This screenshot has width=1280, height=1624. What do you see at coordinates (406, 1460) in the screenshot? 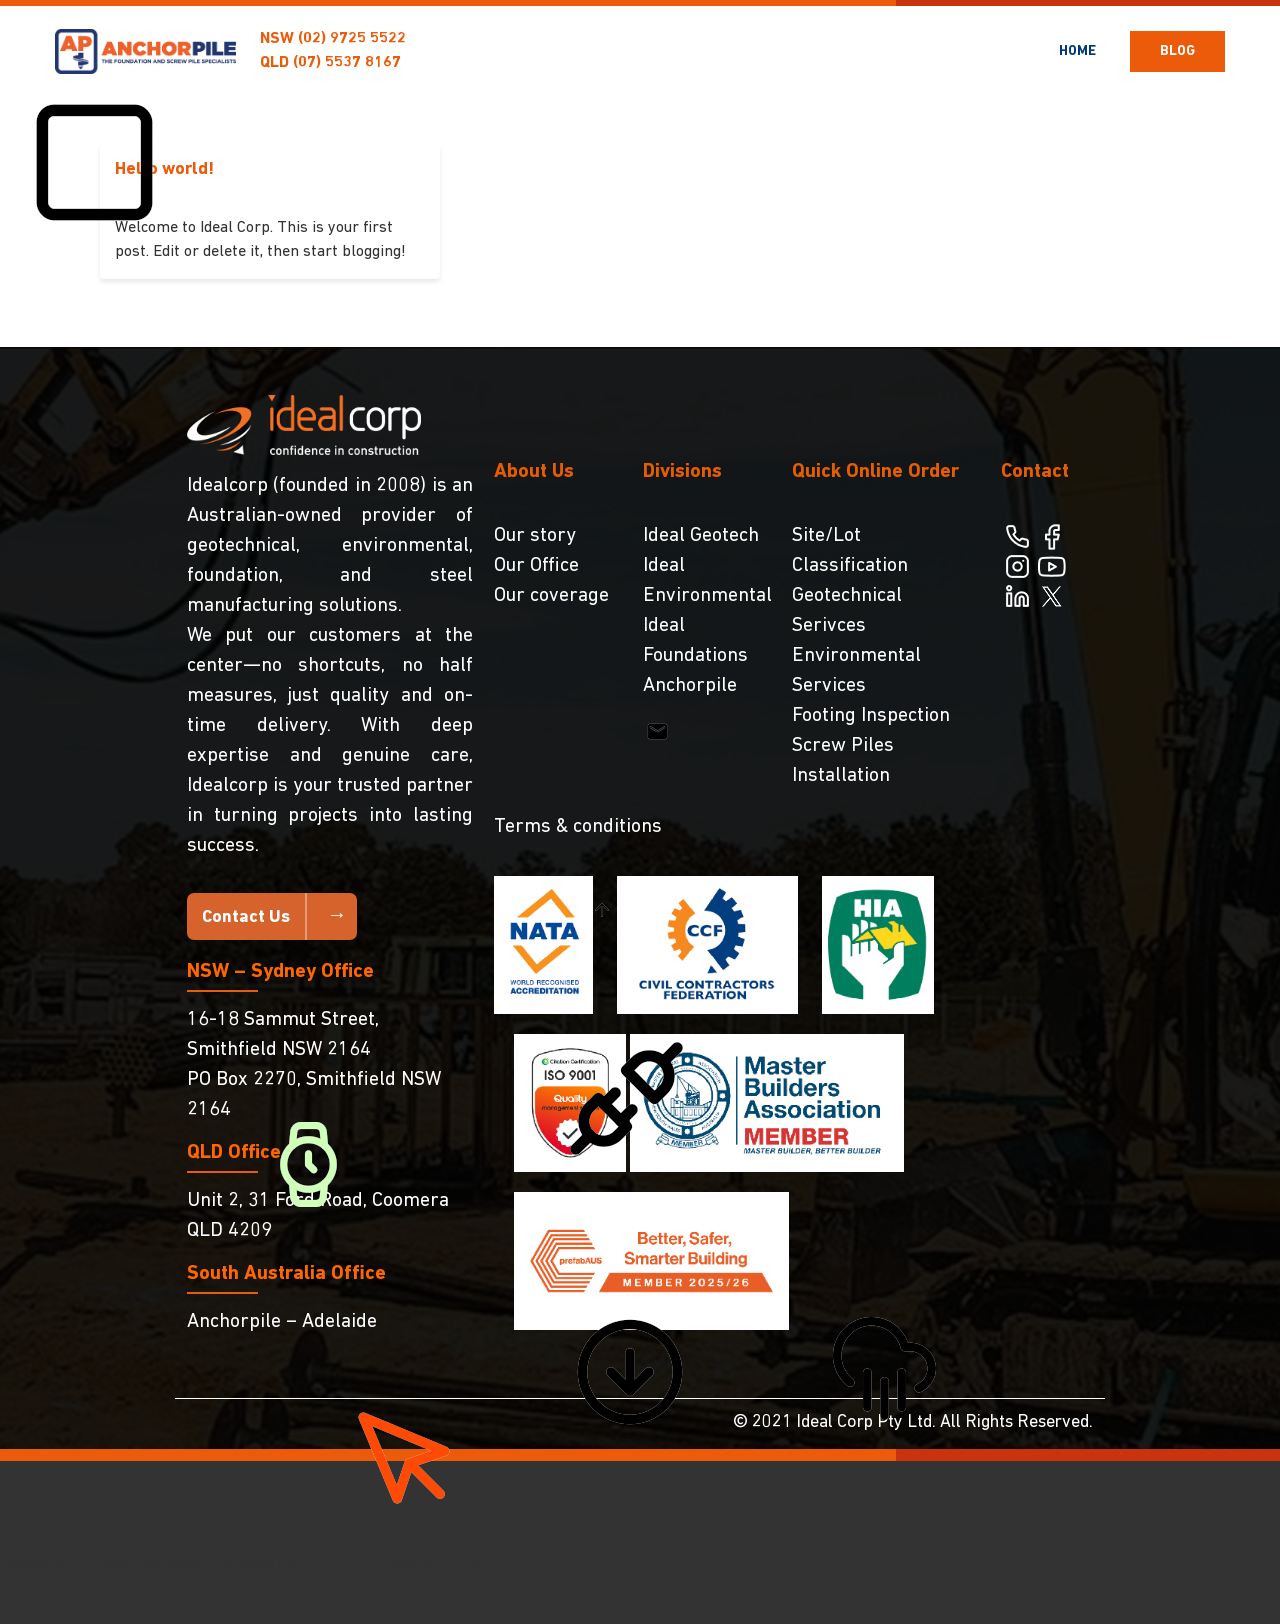
I see `cursor selection tool` at bounding box center [406, 1460].